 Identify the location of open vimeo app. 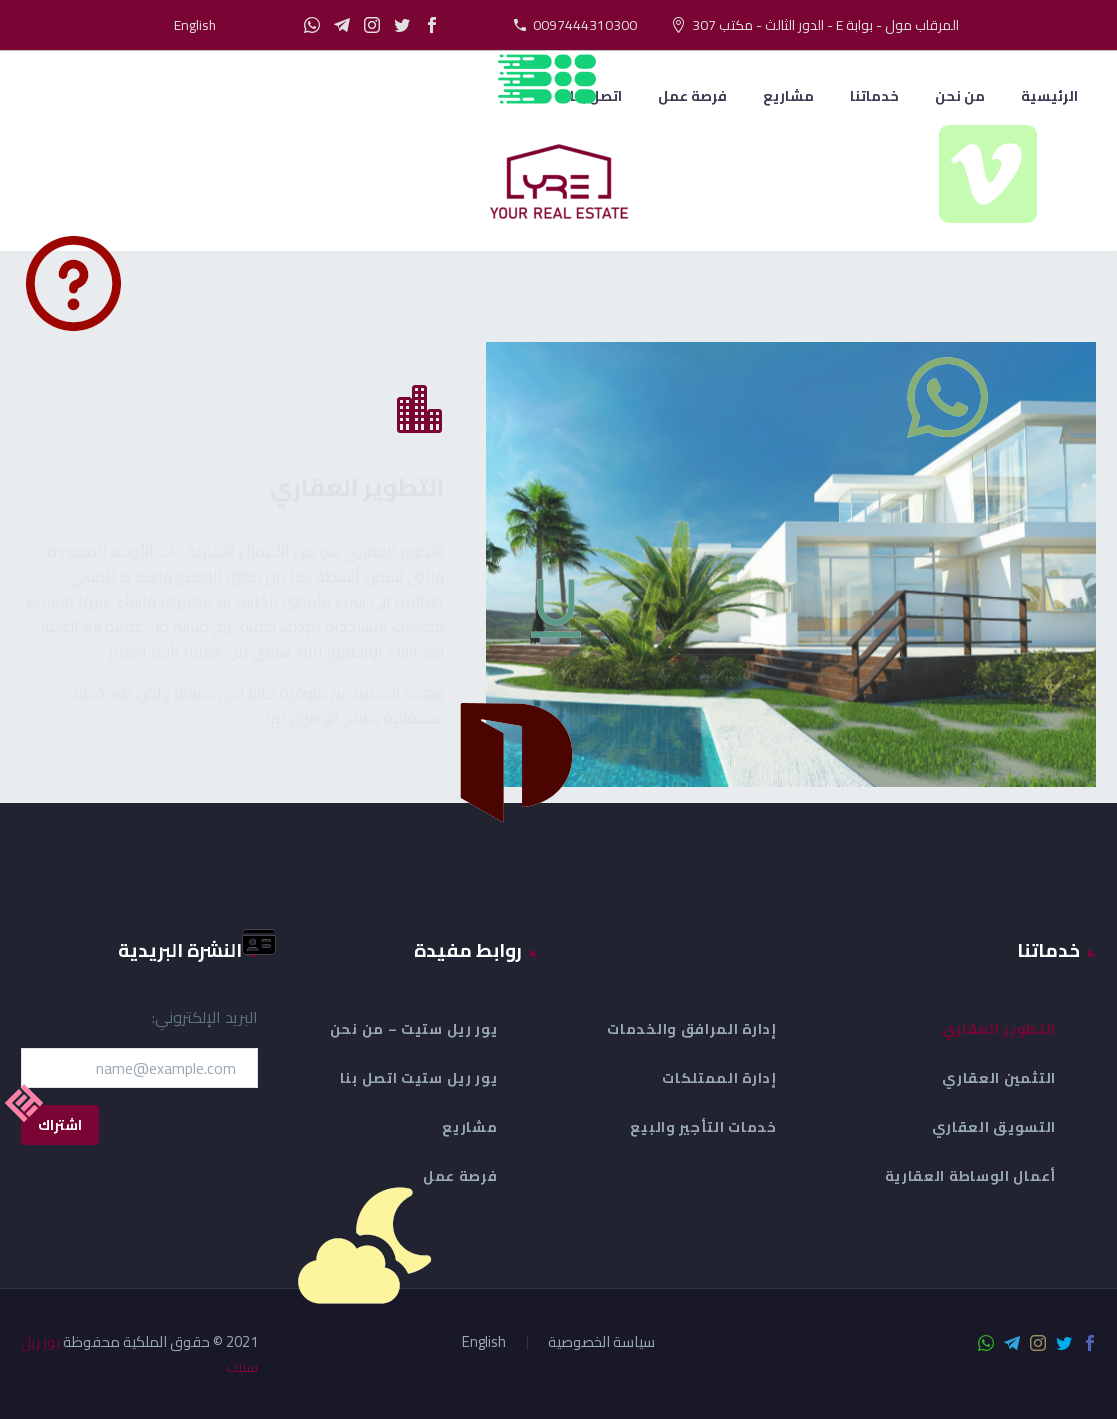
(988, 174).